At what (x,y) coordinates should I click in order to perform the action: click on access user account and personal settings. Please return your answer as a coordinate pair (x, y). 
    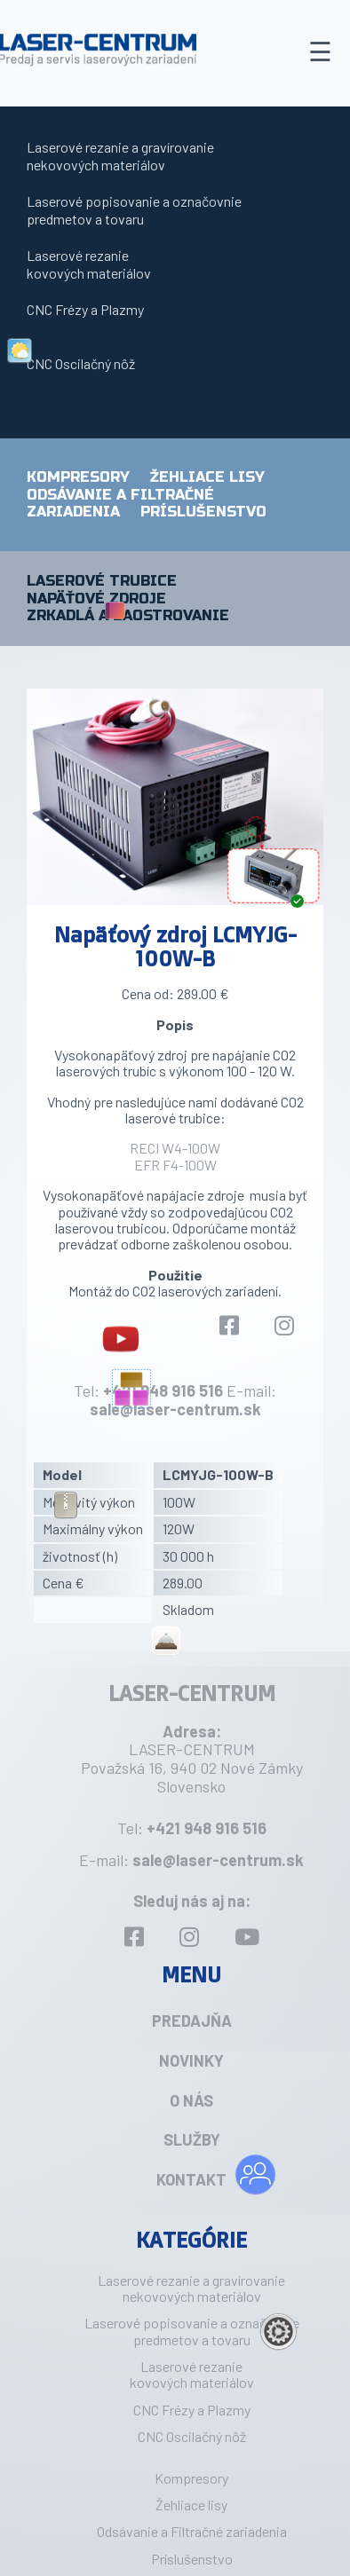
    Looking at the image, I should click on (255, 2174).